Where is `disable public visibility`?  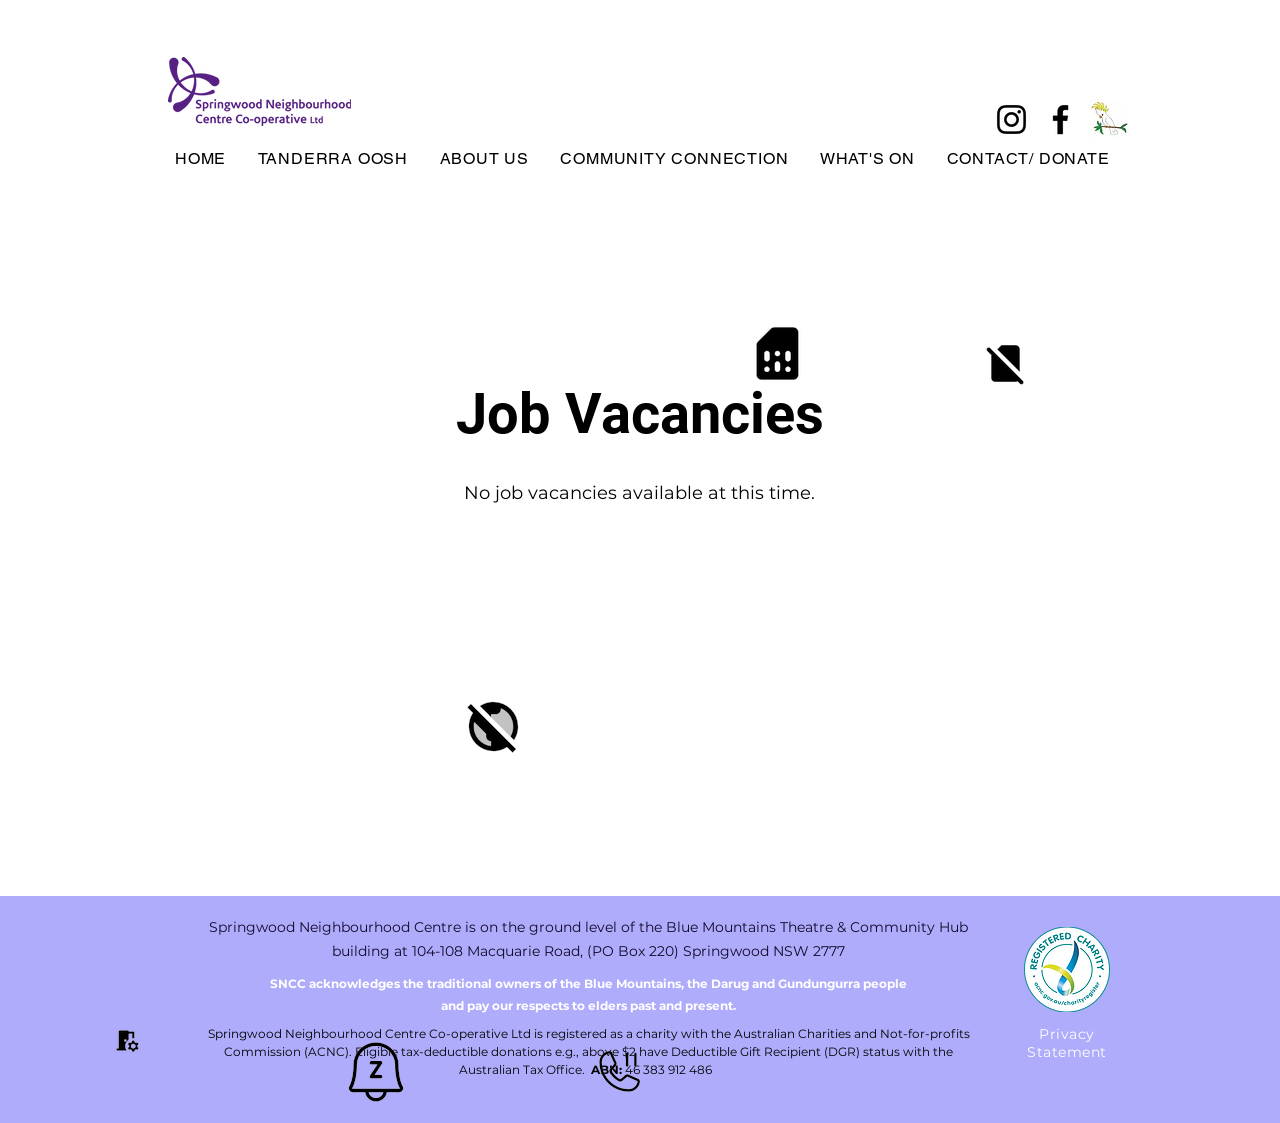 disable public visibility is located at coordinates (493, 726).